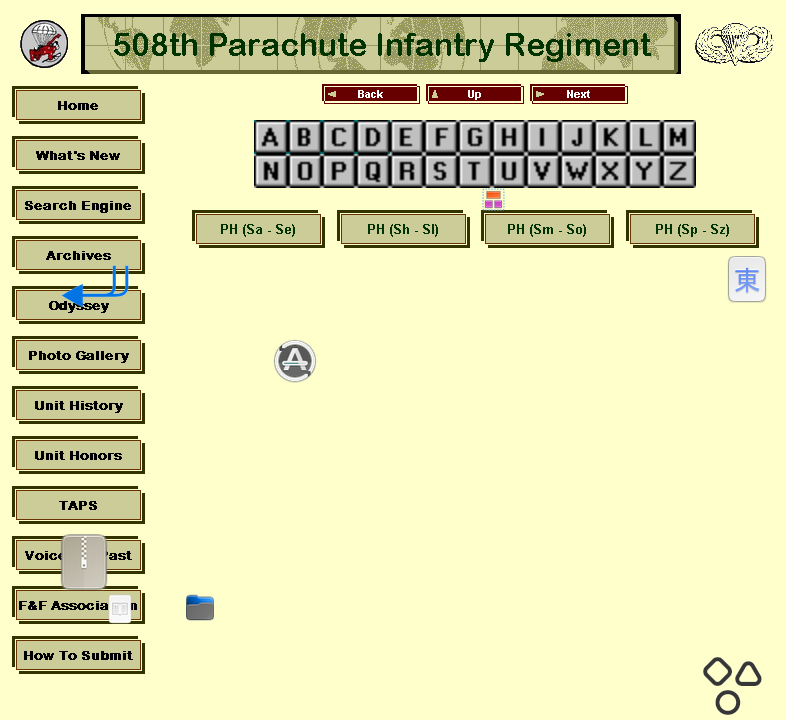 This screenshot has width=786, height=720. What do you see at coordinates (747, 279) in the screenshot?
I see `launch gnome mahjongg game` at bounding box center [747, 279].